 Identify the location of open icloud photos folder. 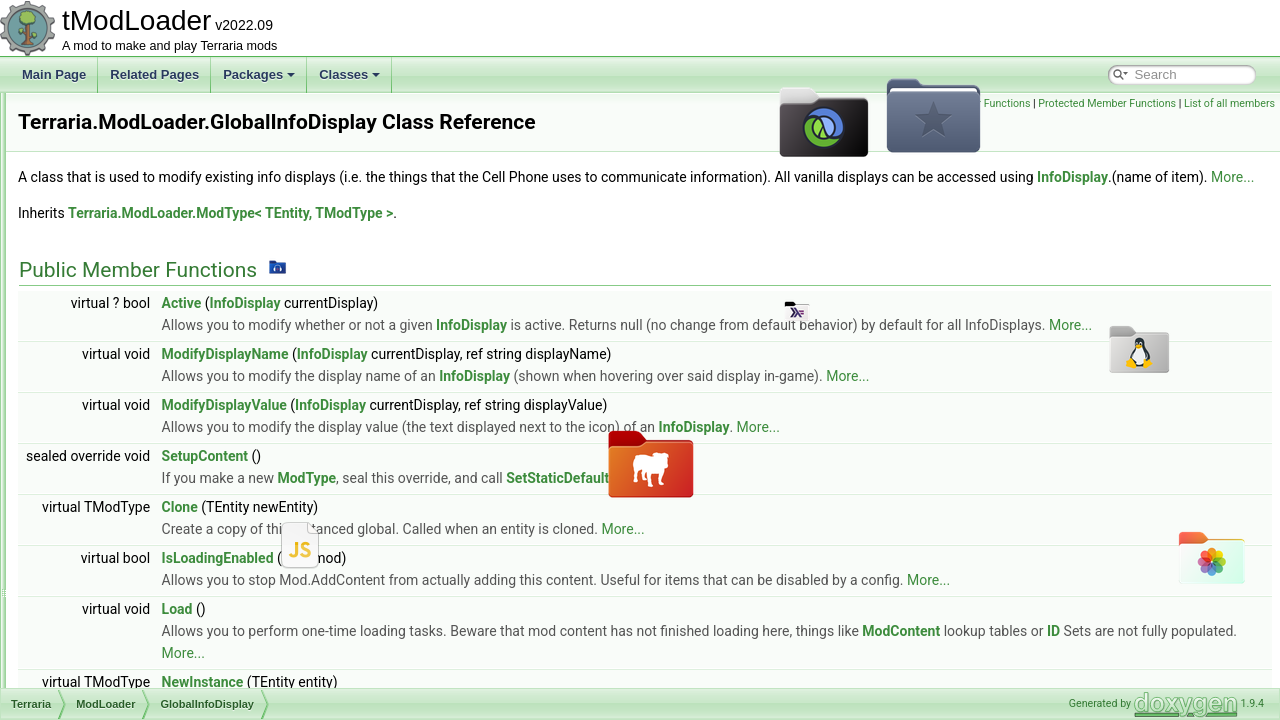
(1211, 559).